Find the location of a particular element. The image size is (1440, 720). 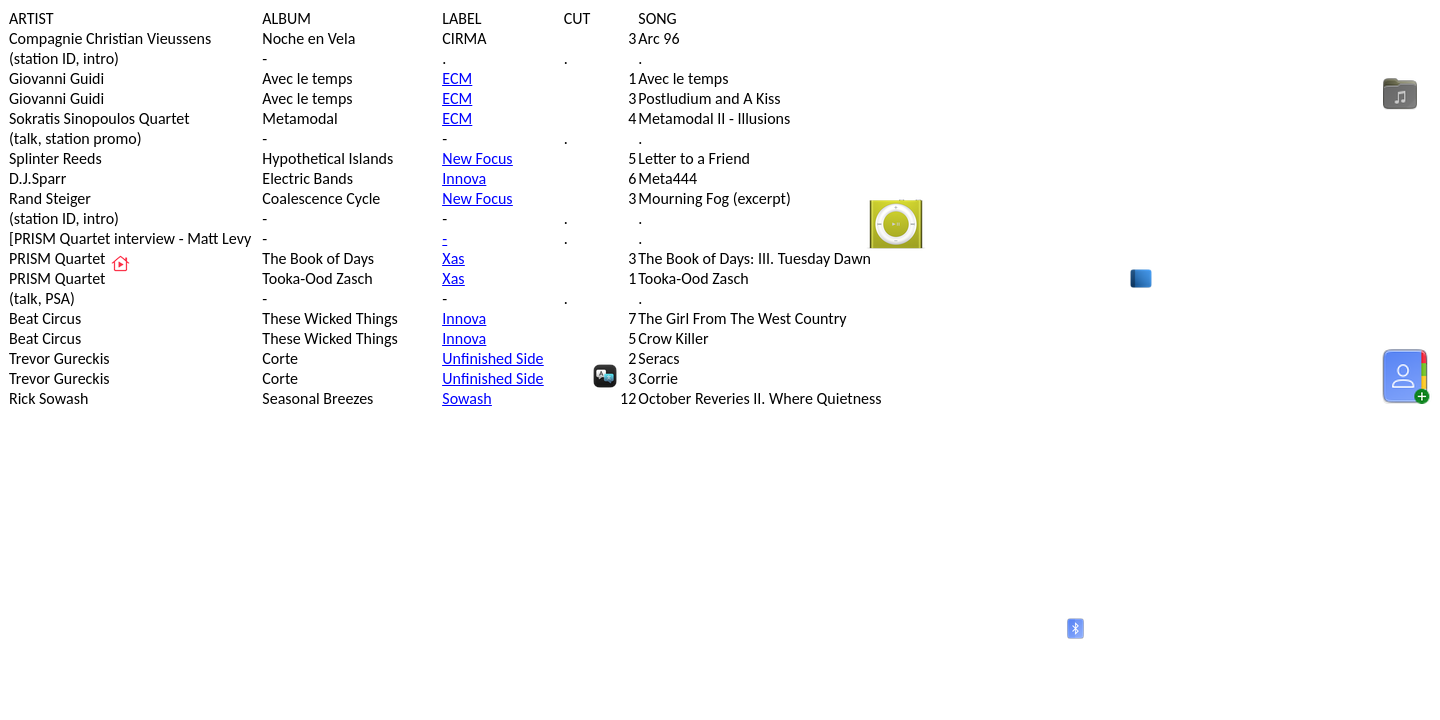

open the translate app is located at coordinates (605, 376).